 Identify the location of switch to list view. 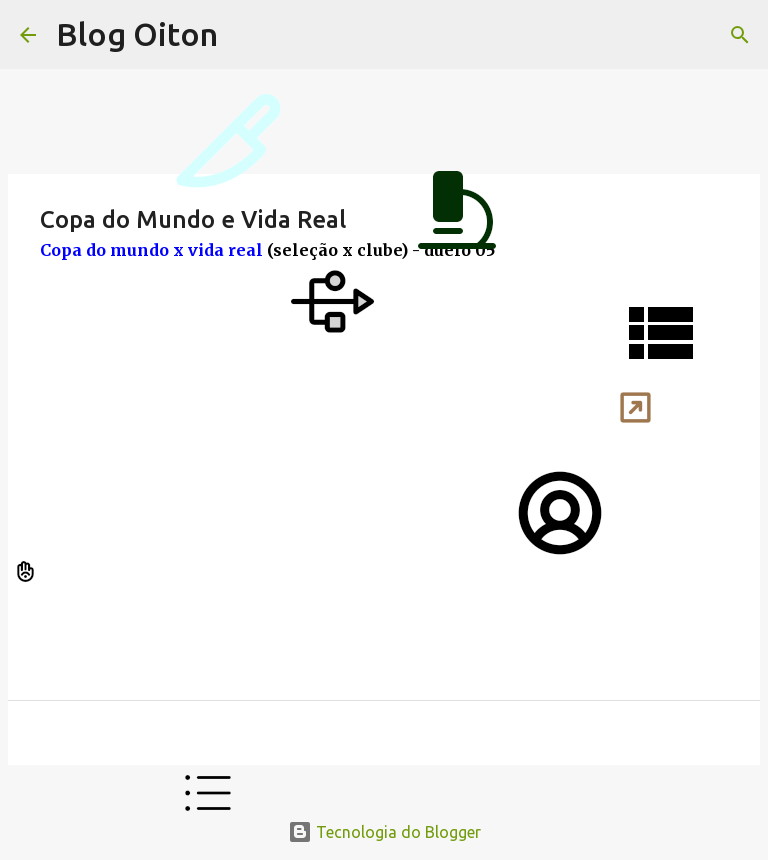
(663, 333).